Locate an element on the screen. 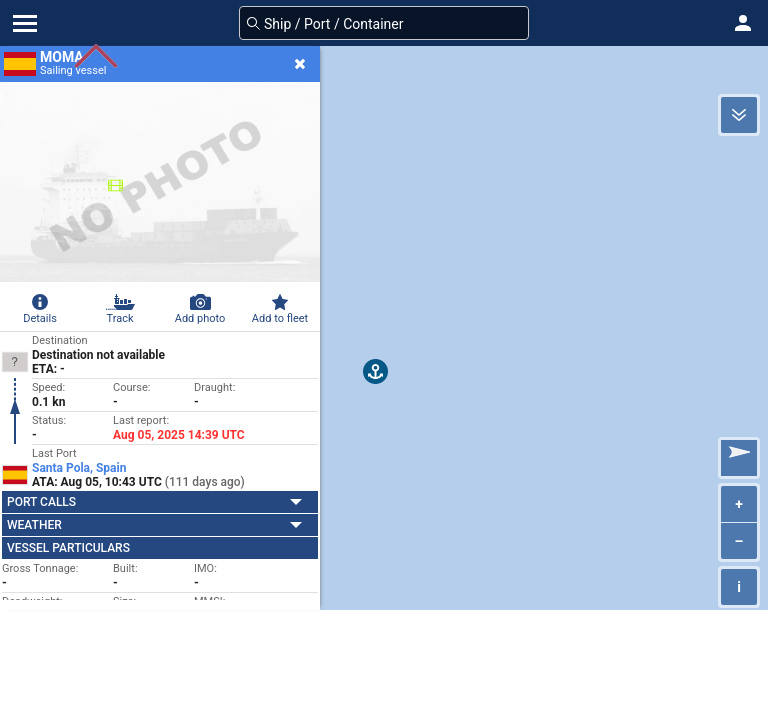 Image resolution: width=768 pixels, height=720 pixels. collapse or minimize a section is located at coordinates (96, 56).